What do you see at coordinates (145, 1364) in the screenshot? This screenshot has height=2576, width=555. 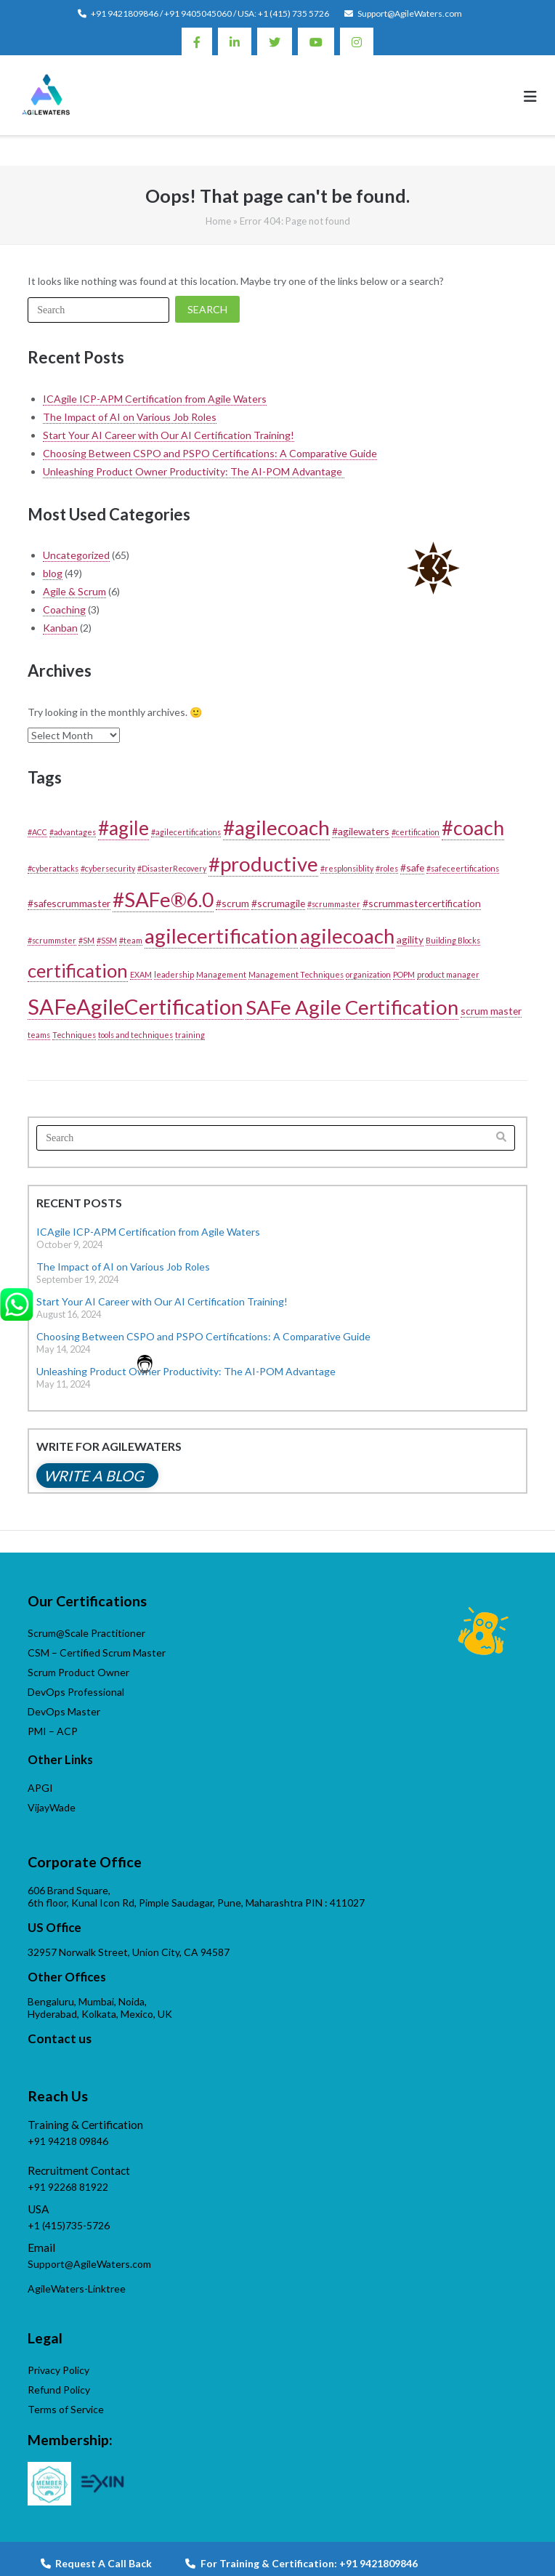 I see `indicates poison or venom status effect` at bounding box center [145, 1364].